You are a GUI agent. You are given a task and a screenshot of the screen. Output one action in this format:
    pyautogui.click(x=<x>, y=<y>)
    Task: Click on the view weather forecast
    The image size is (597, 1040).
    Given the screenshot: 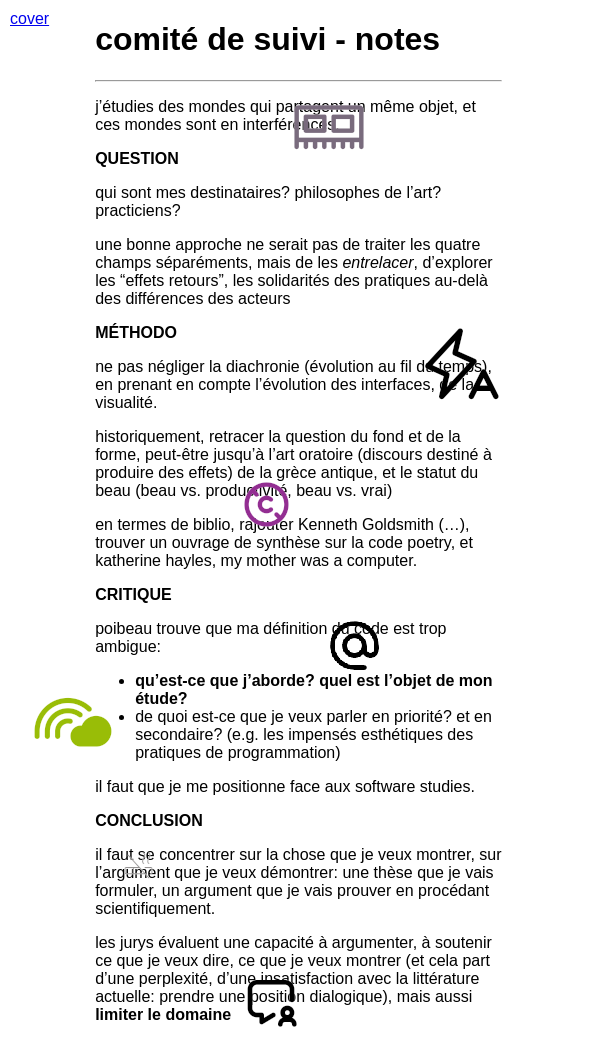 What is the action you would take?
    pyautogui.click(x=73, y=721)
    